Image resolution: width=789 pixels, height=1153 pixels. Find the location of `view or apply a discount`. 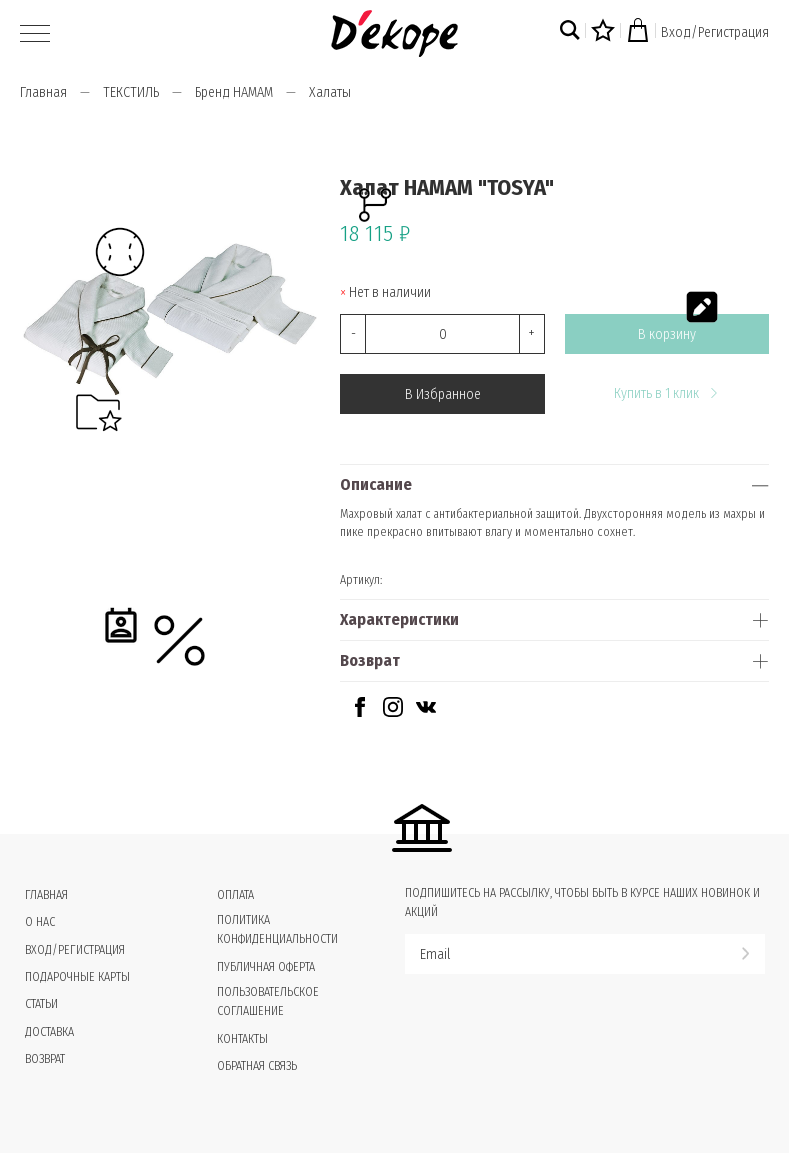

view or apply a discount is located at coordinates (179, 640).